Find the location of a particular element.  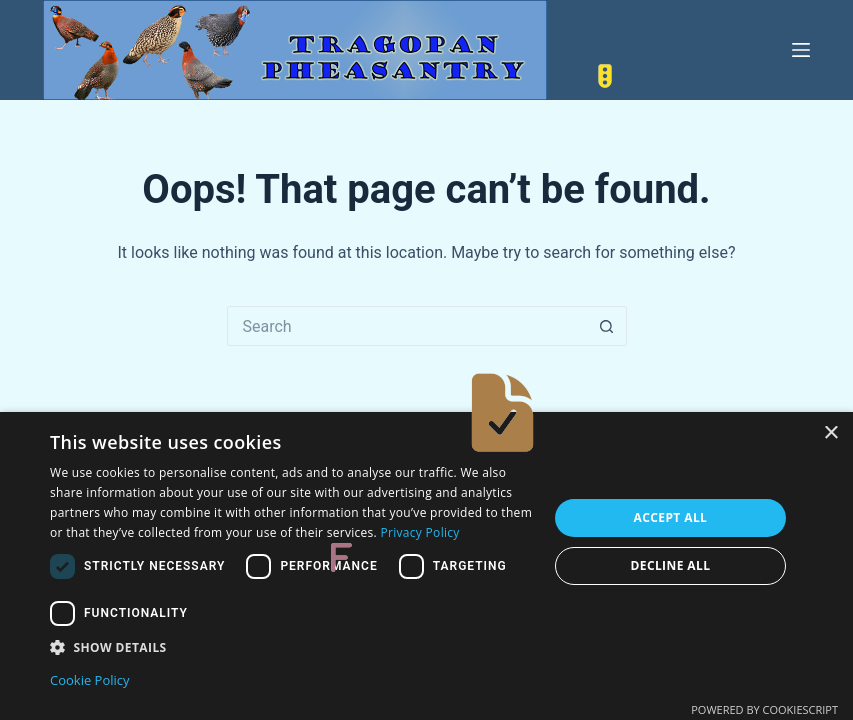

traffic or navigation status indicator is located at coordinates (605, 76).